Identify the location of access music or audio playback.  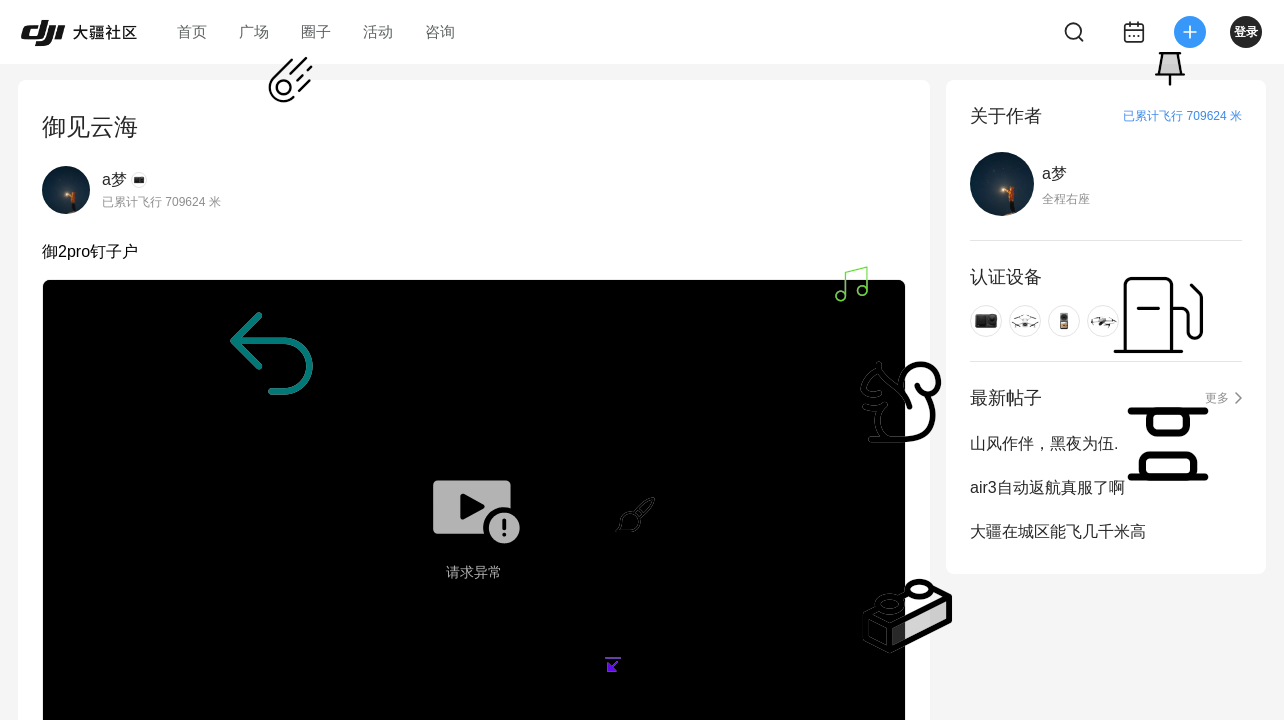
(853, 284).